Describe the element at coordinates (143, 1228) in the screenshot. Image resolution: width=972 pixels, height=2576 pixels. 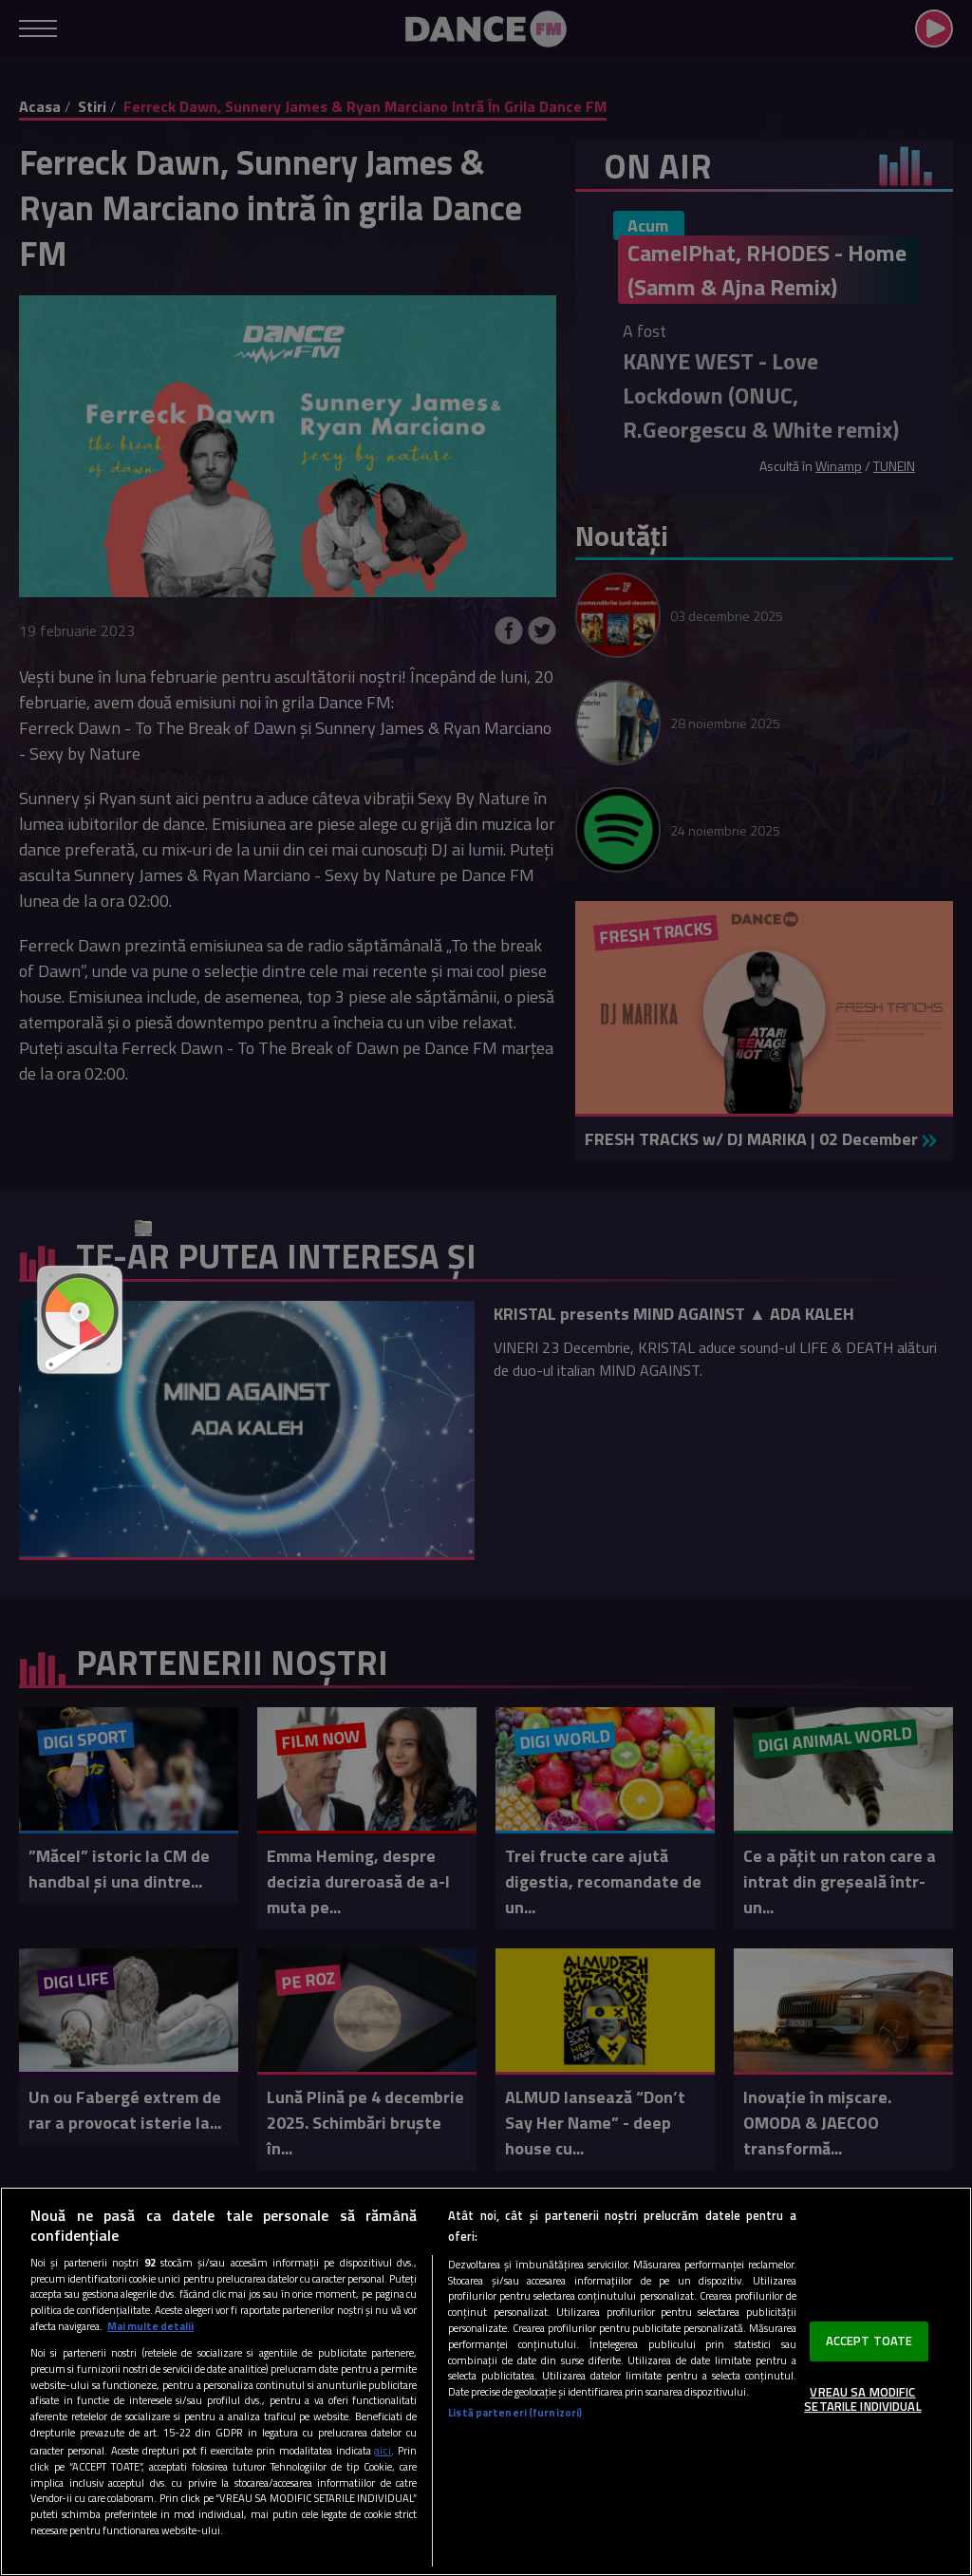
I see `access a remote or network folder` at that location.